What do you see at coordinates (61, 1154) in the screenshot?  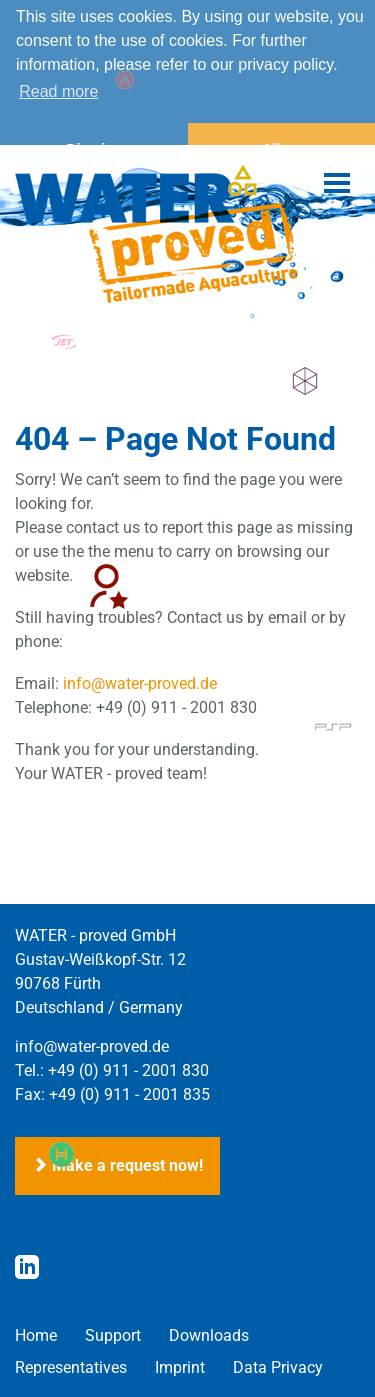 I see `hedera hashgraph platform logo` at bounding box center [61, 1154].